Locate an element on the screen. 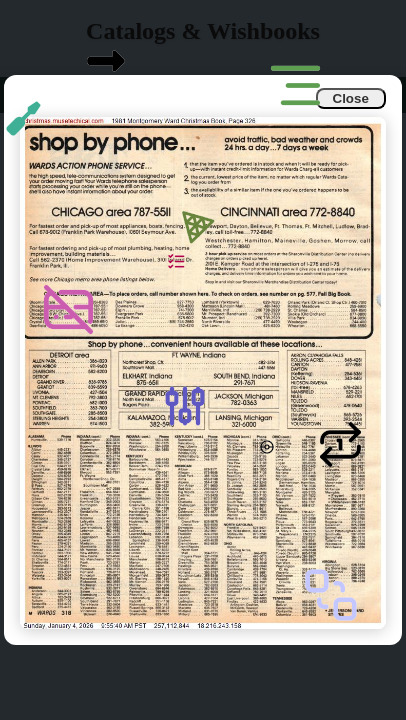 Image resolution: width=406 pixels, height=720 pixels. go to next item or step is located at coordinates (106, 61).